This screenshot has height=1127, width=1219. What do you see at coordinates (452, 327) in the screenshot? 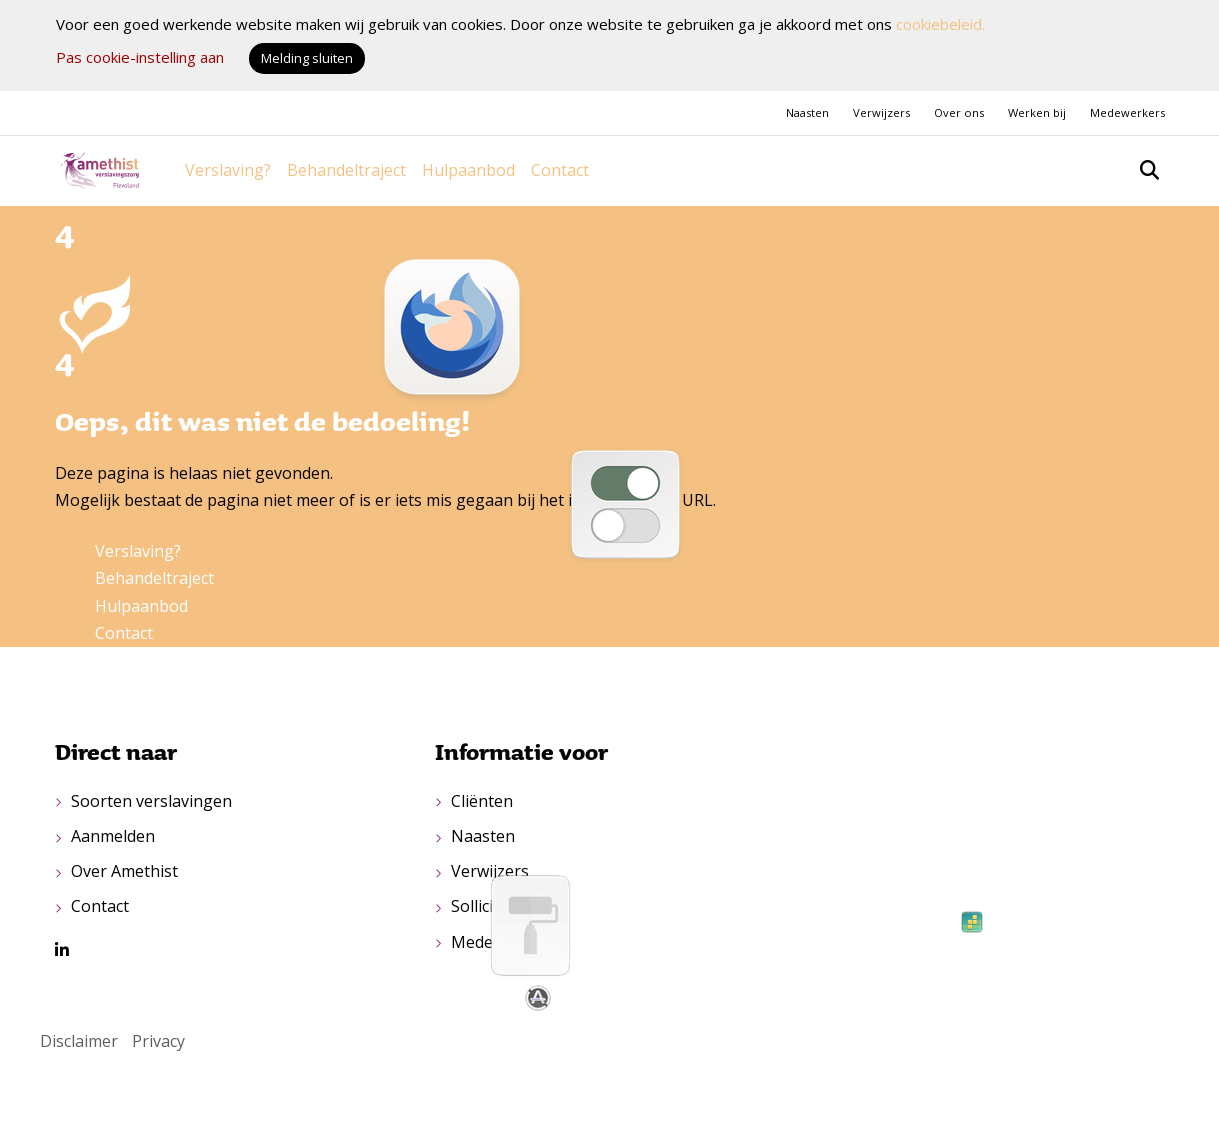
I see `open Firefox Aurora browser` at bounding box center [452, 327].